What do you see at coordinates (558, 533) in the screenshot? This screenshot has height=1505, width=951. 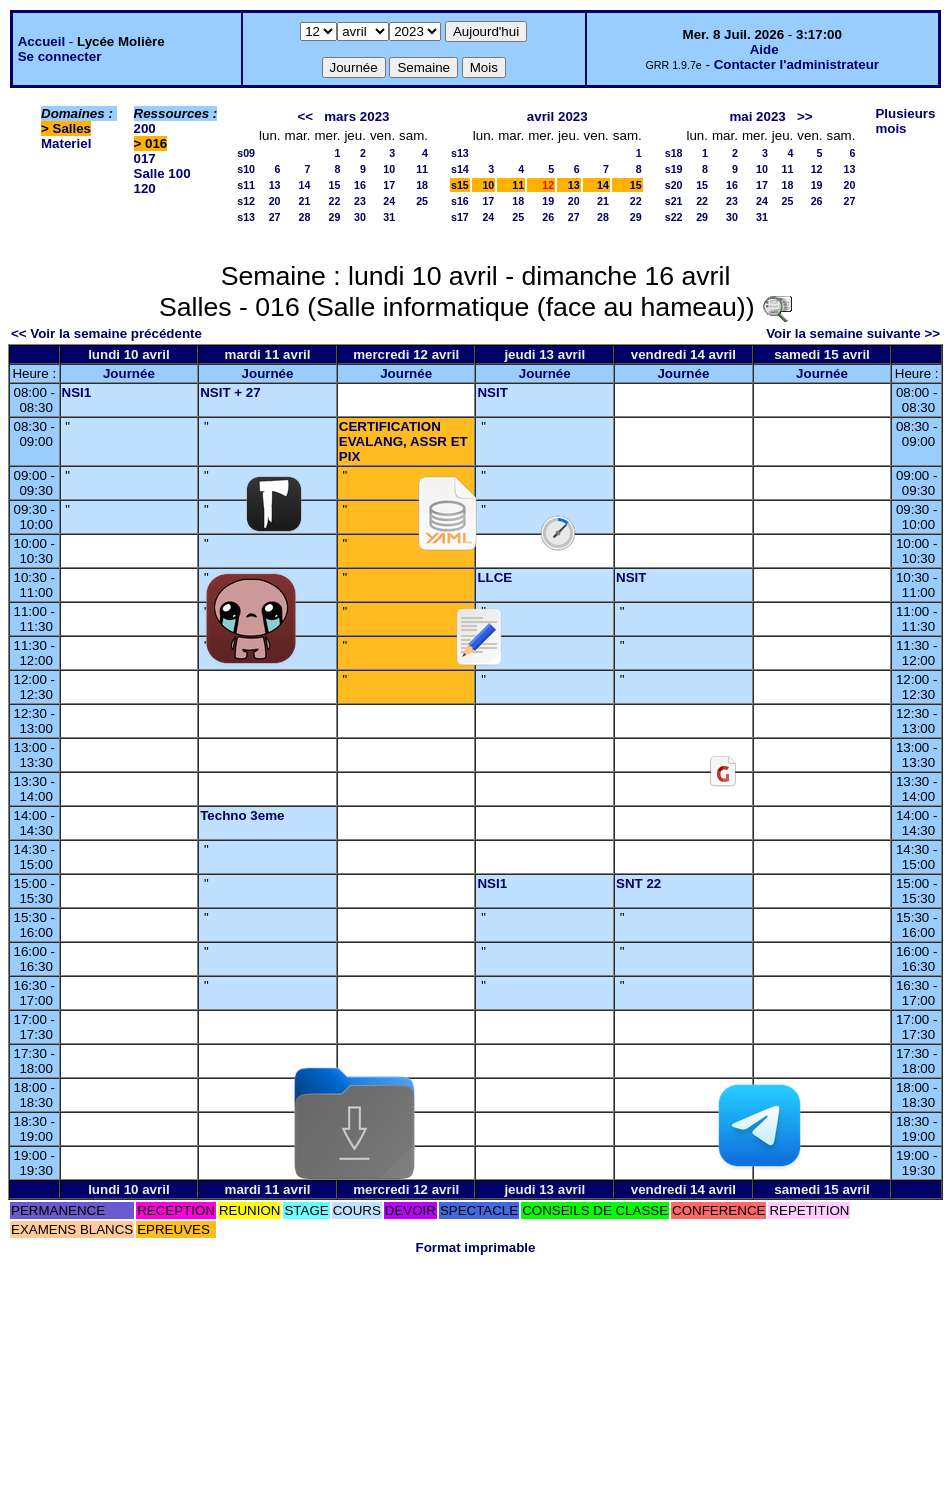 I see `open sysprof system profiler` at bounding box center [558, 533].